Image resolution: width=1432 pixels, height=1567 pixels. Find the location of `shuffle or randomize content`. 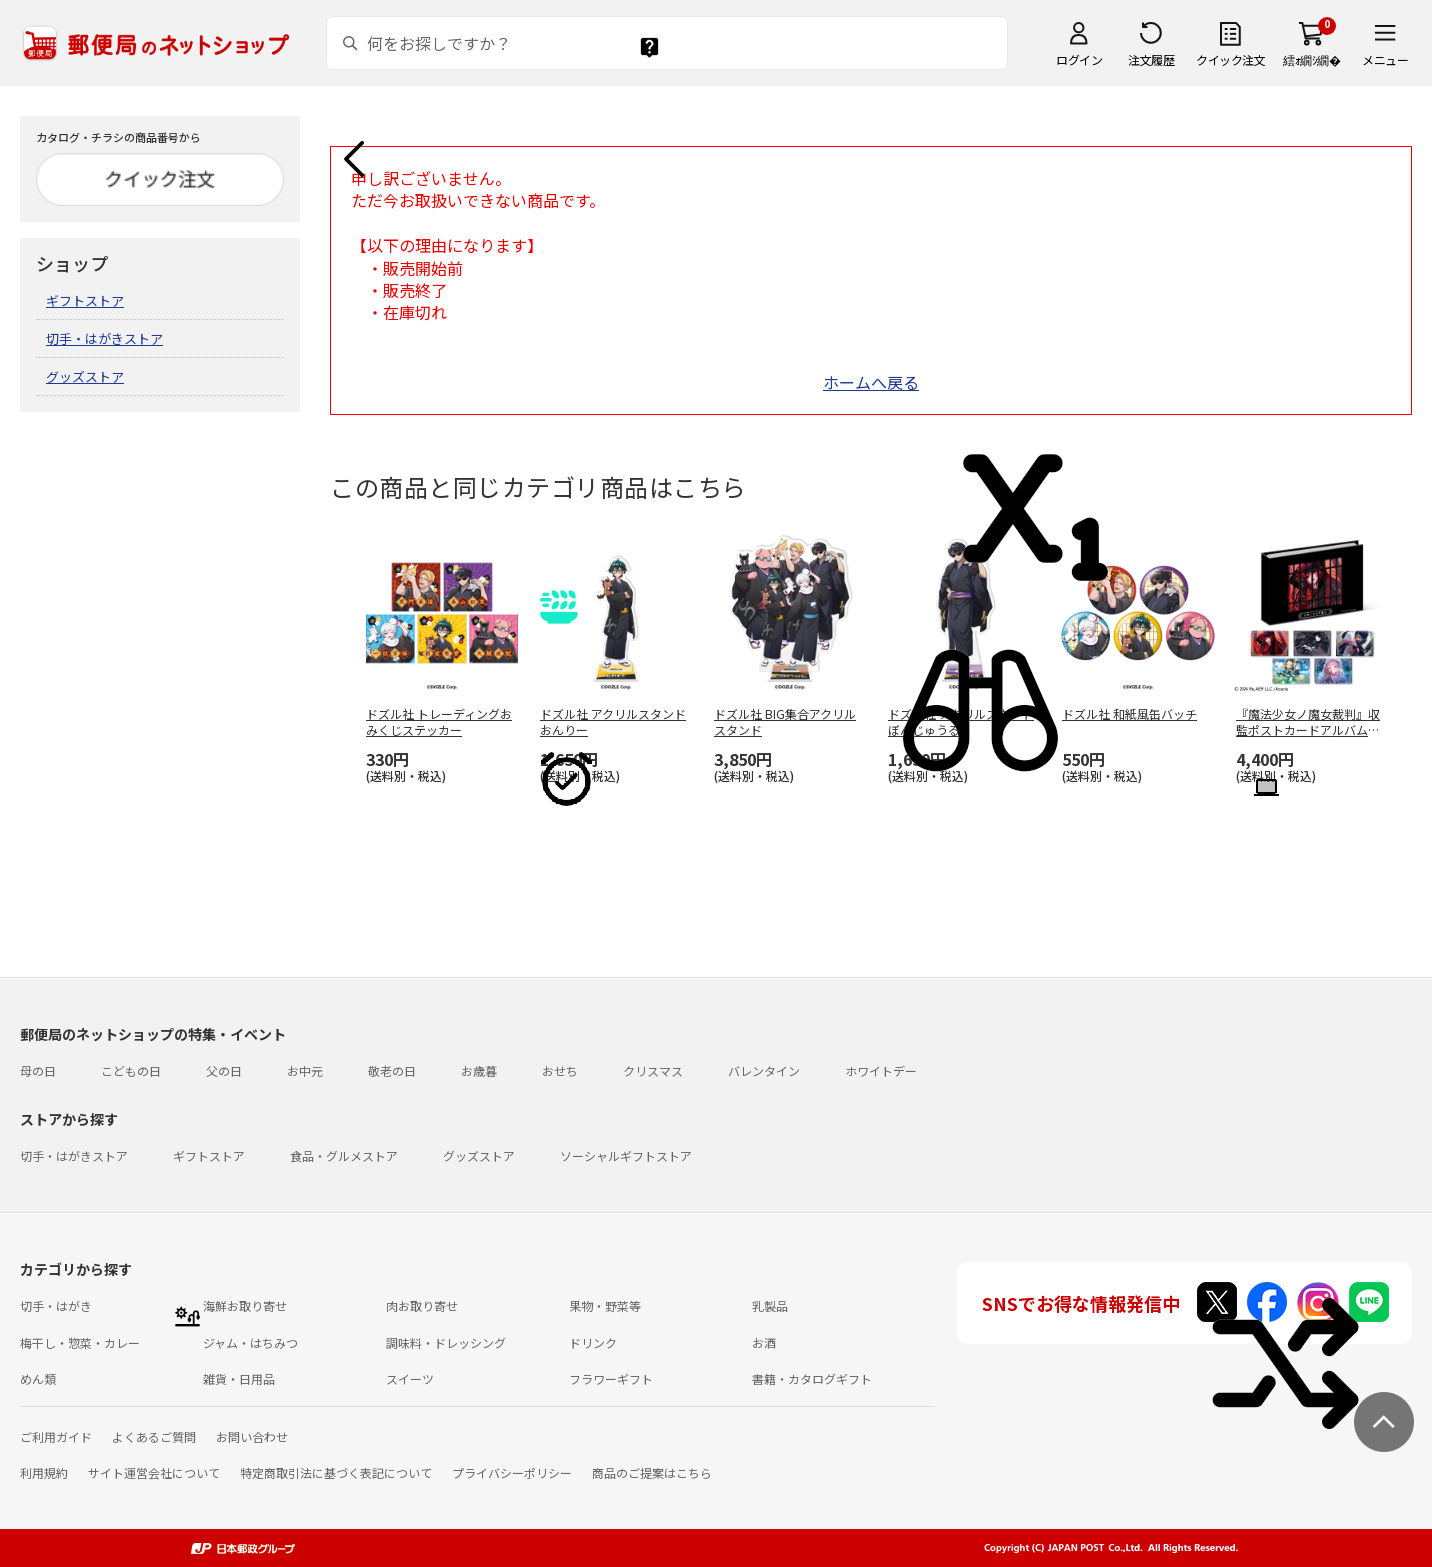

shuffle or randomize content is located at coordinates (1285, 1363).